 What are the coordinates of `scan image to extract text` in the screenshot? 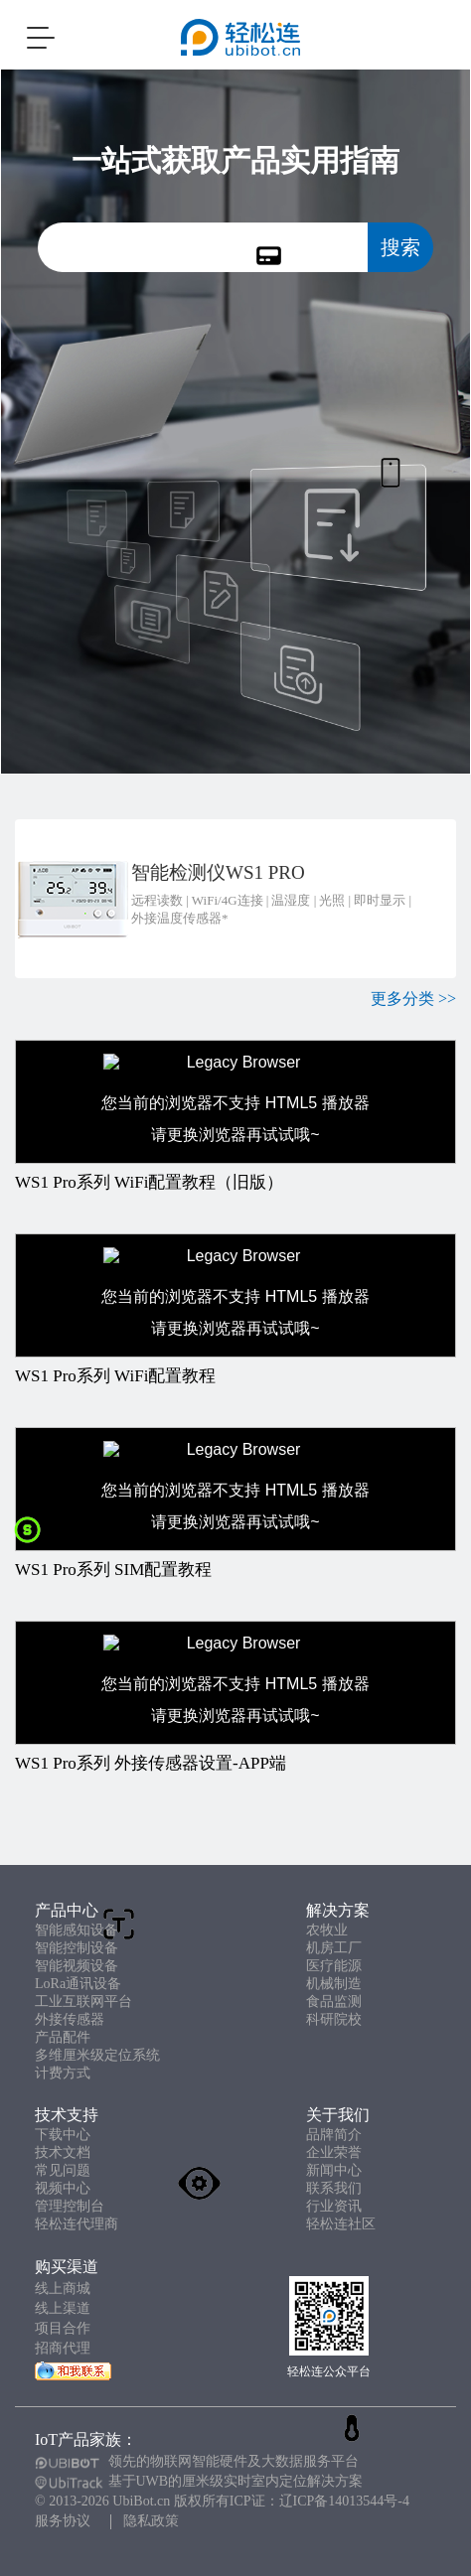 It's located at (118, 1924).